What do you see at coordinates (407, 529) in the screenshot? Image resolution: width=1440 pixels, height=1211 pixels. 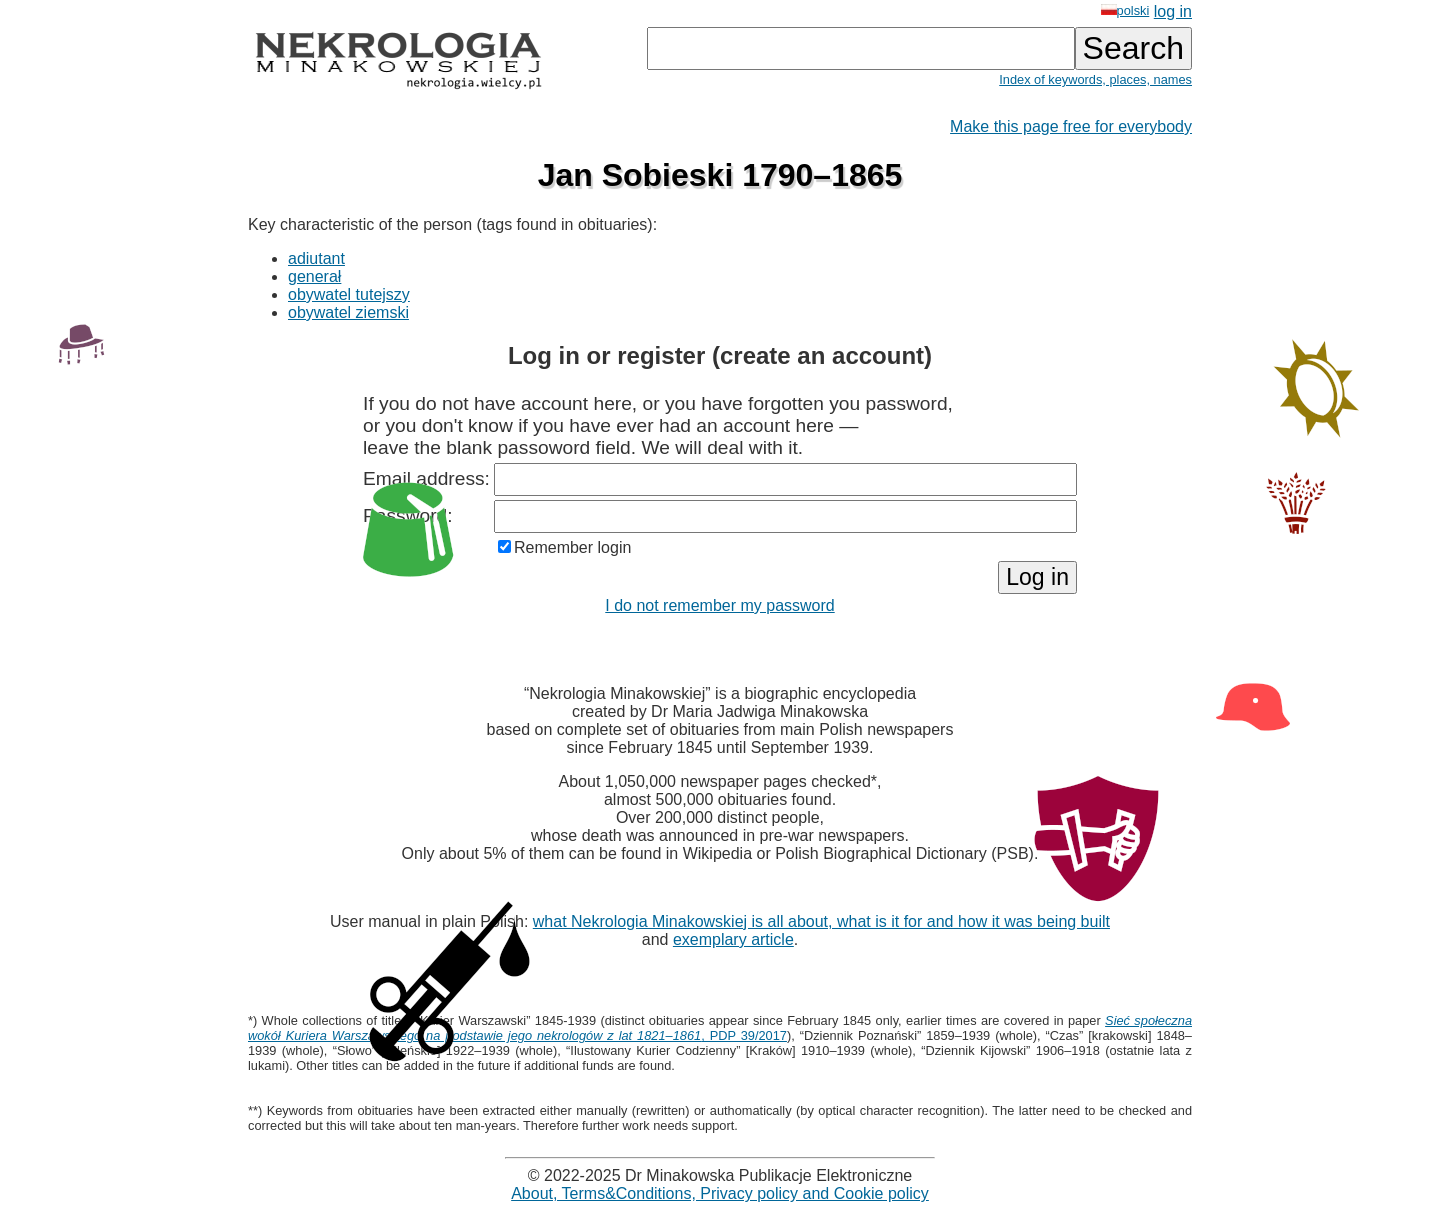 I see `select fez hat accessory for avatar` at bounding box center [407, 529].